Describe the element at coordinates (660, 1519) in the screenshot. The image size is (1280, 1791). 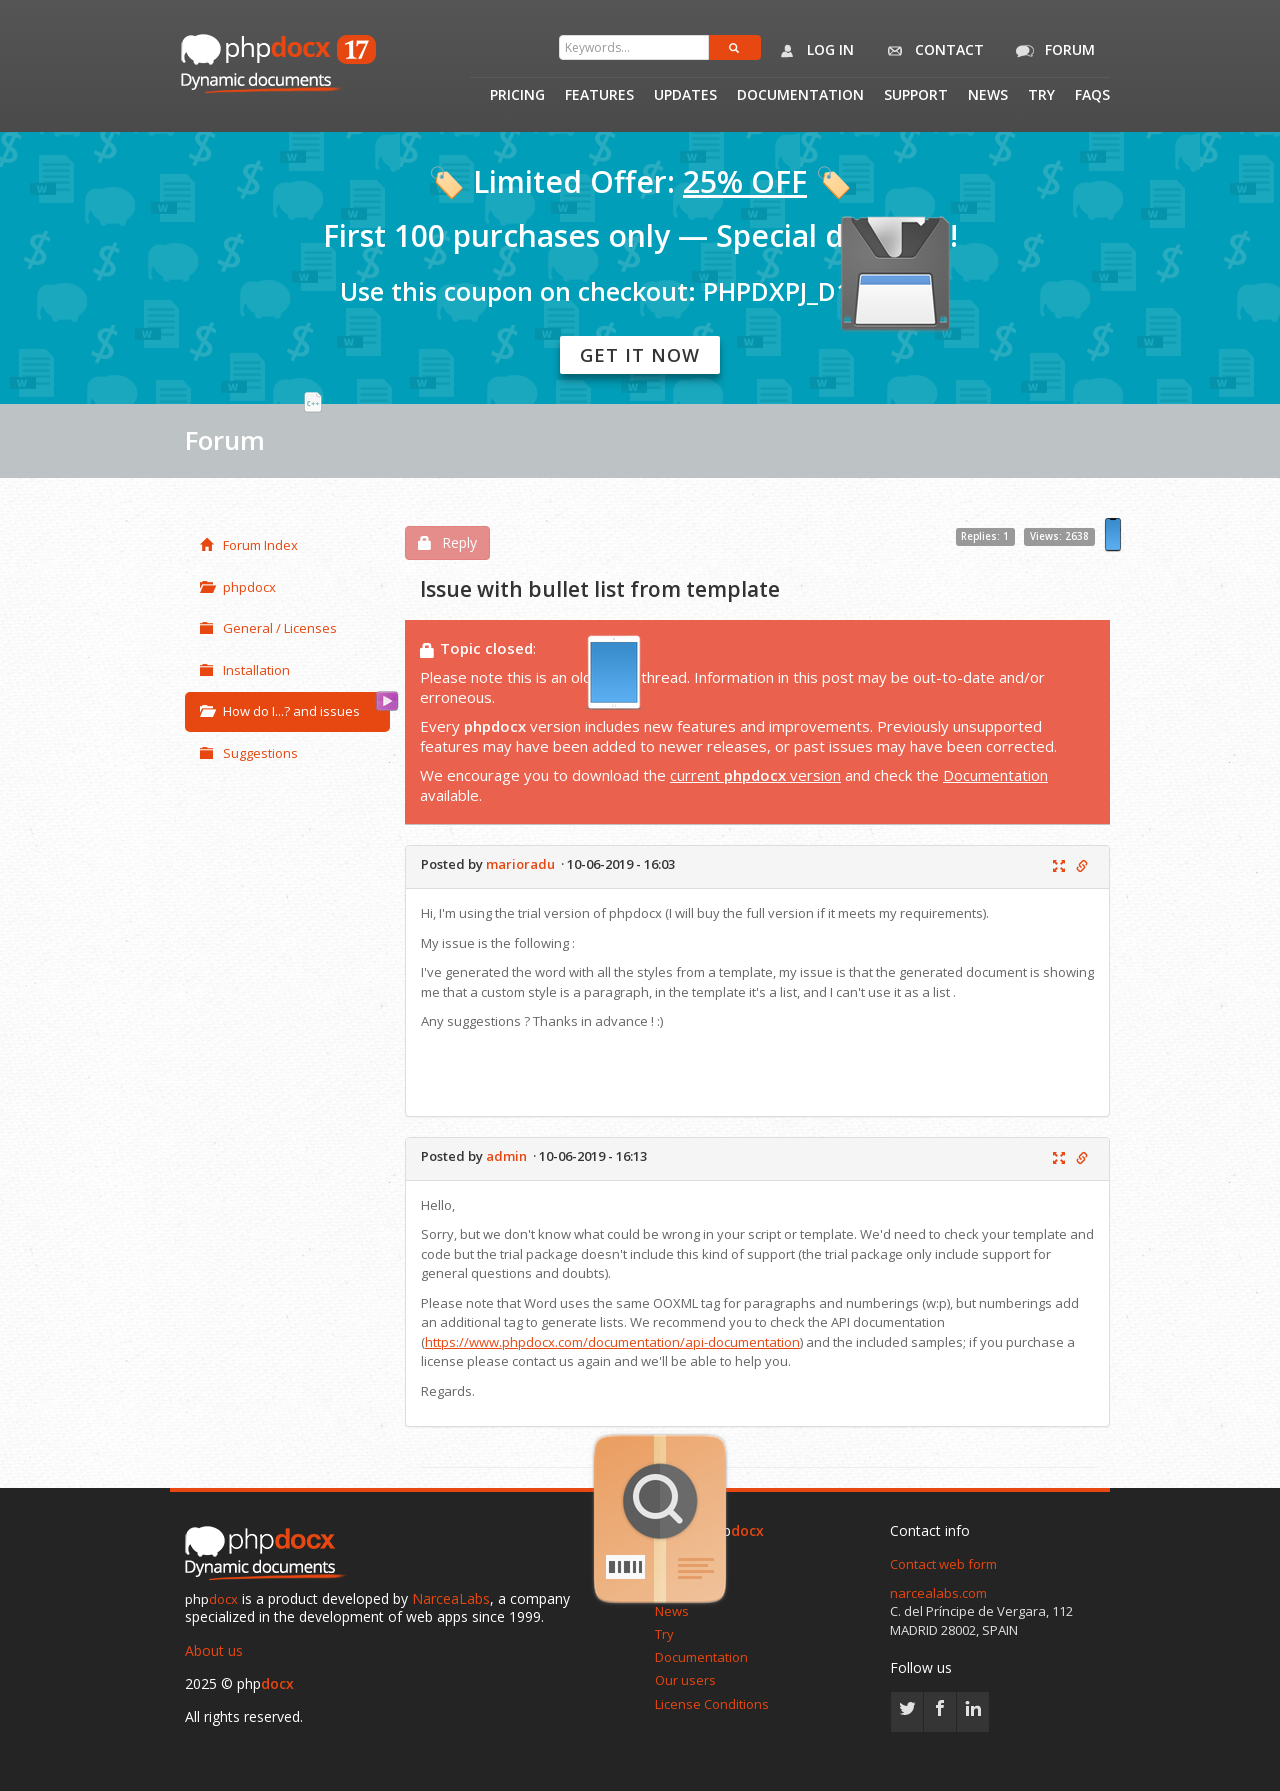
I see `resolving package dependencies` at that location.